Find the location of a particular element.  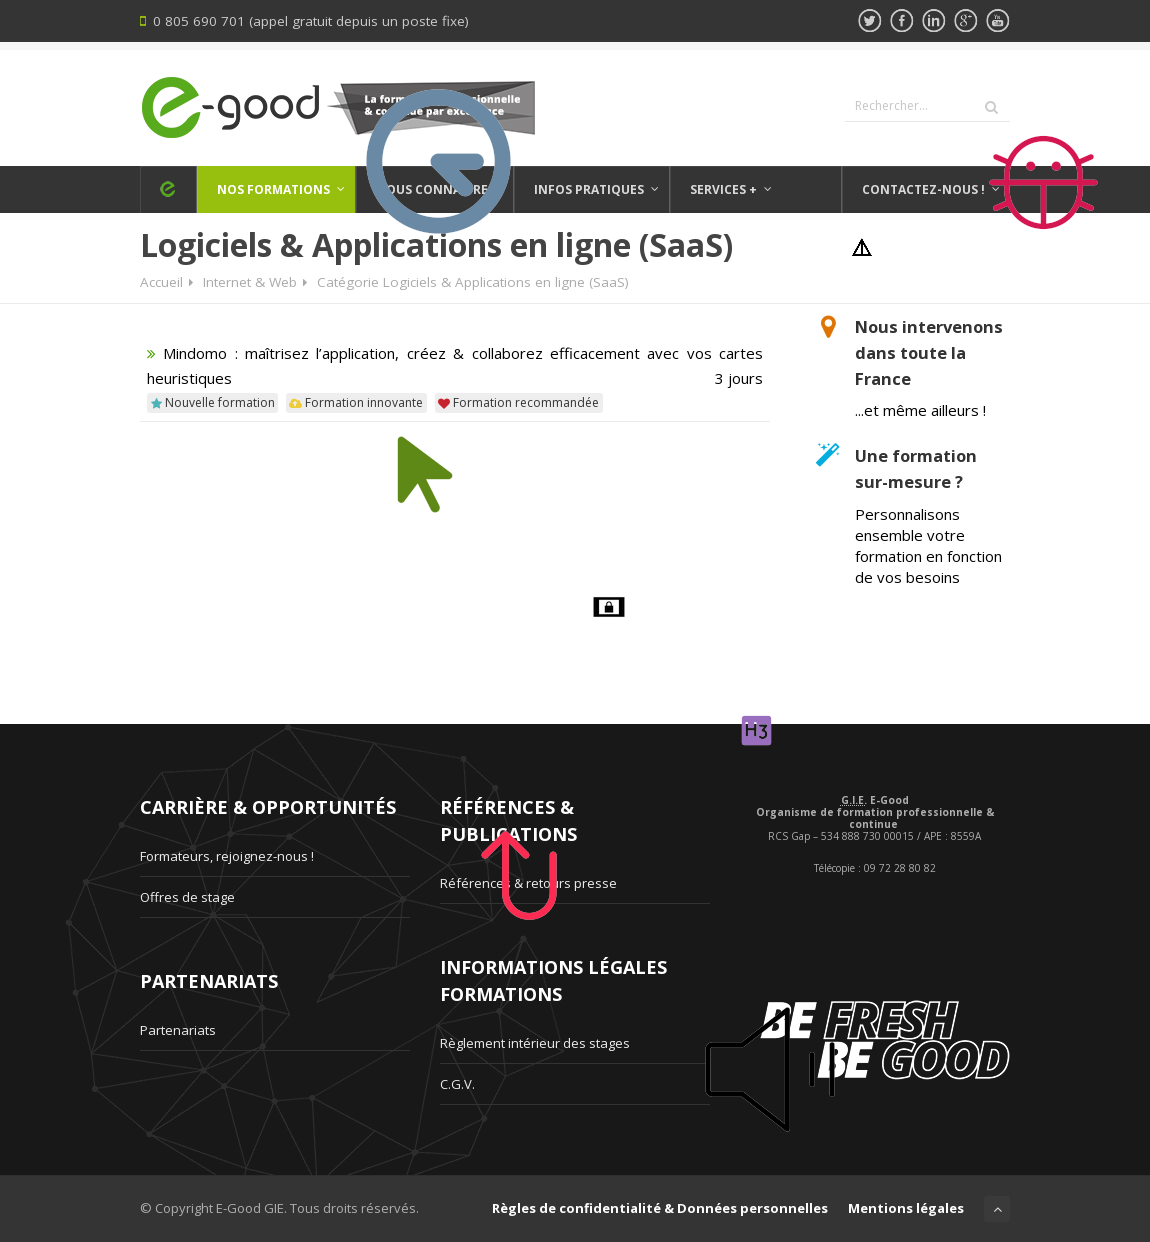

increase or adjust volume is located at coordinates (767, 1069).